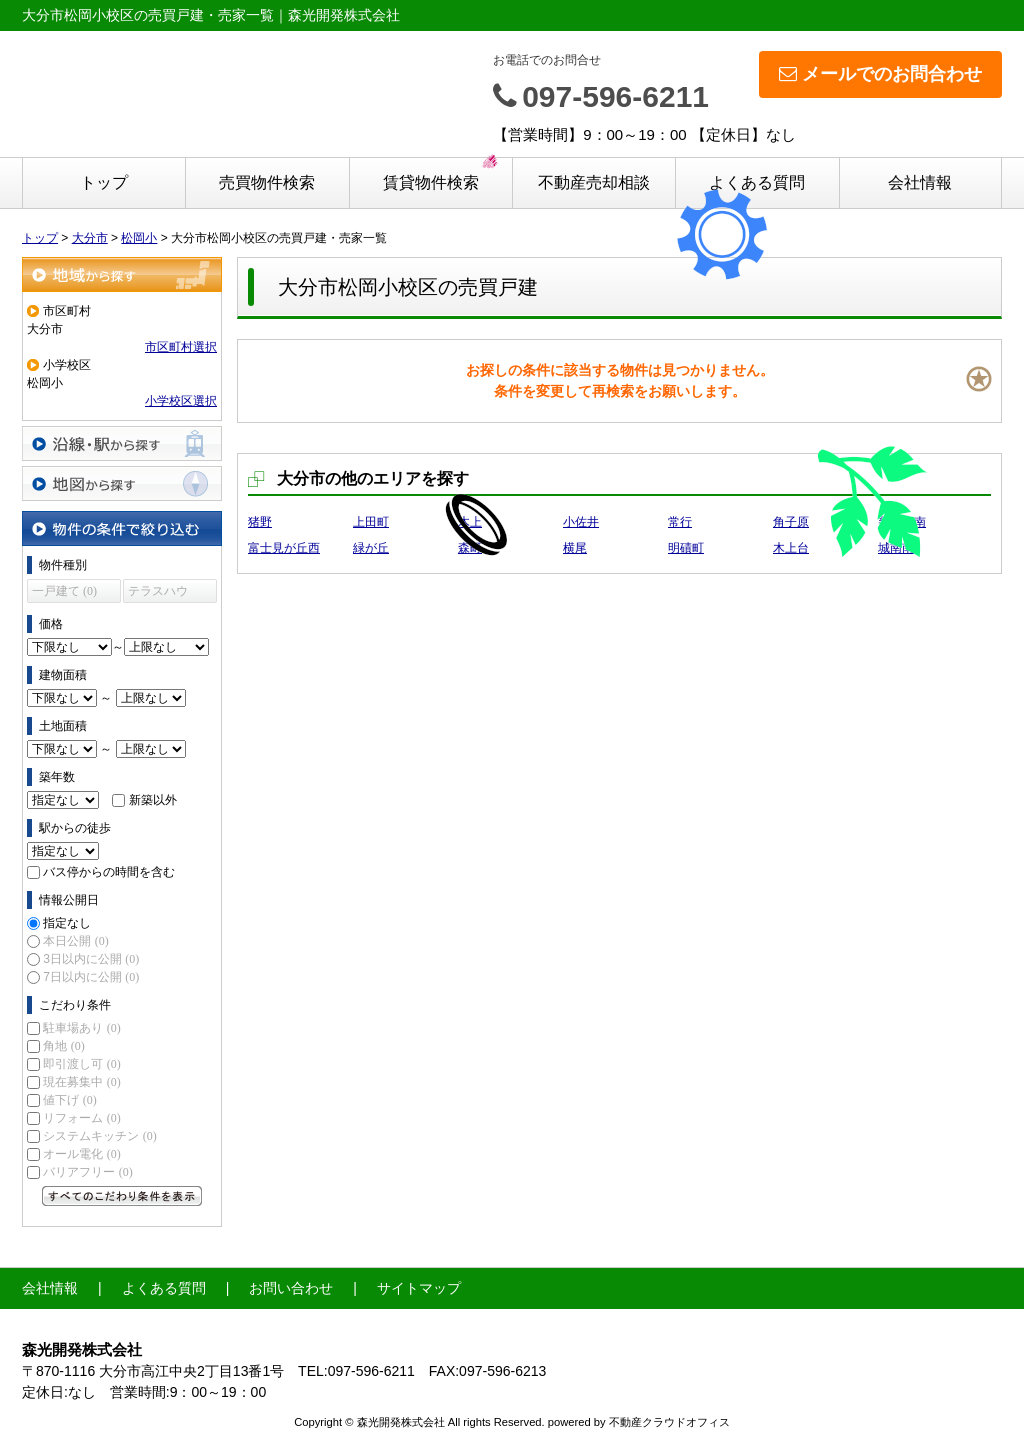 The height and width of the screenshot is (1440, 1024). What do you see at coordinates (490, 161) in the screenshot?
I see `wood resource inventory in a crafting game` at bounding box center [490, 161].